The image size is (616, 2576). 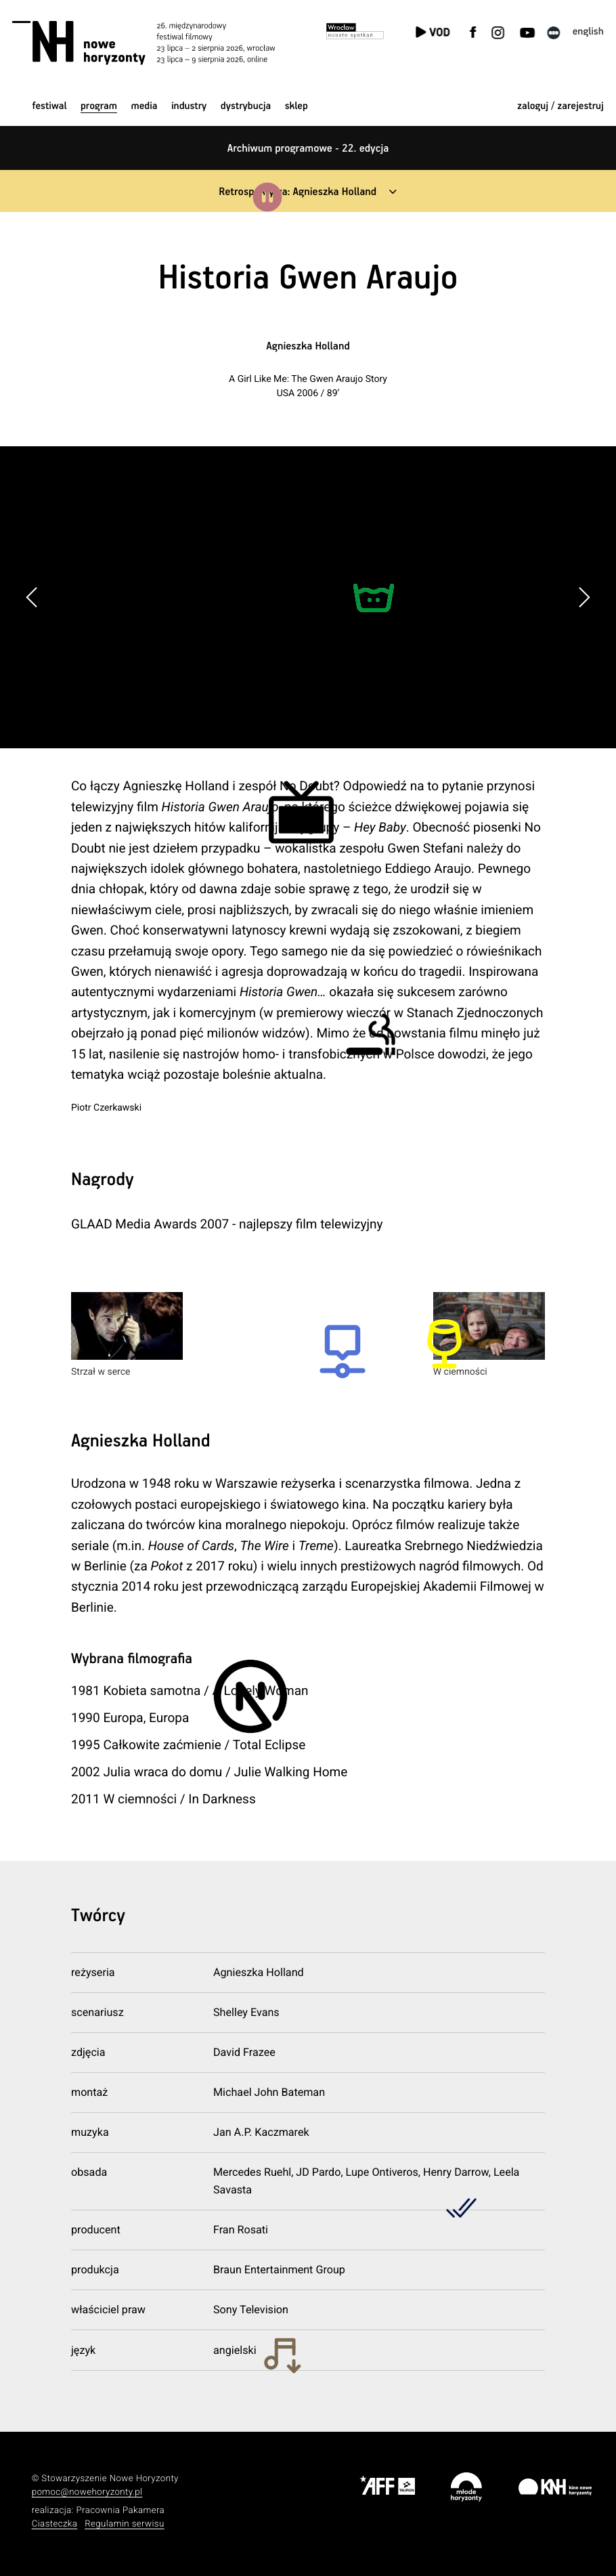 I want to click on pause media playback, so click(x=267, y=197).